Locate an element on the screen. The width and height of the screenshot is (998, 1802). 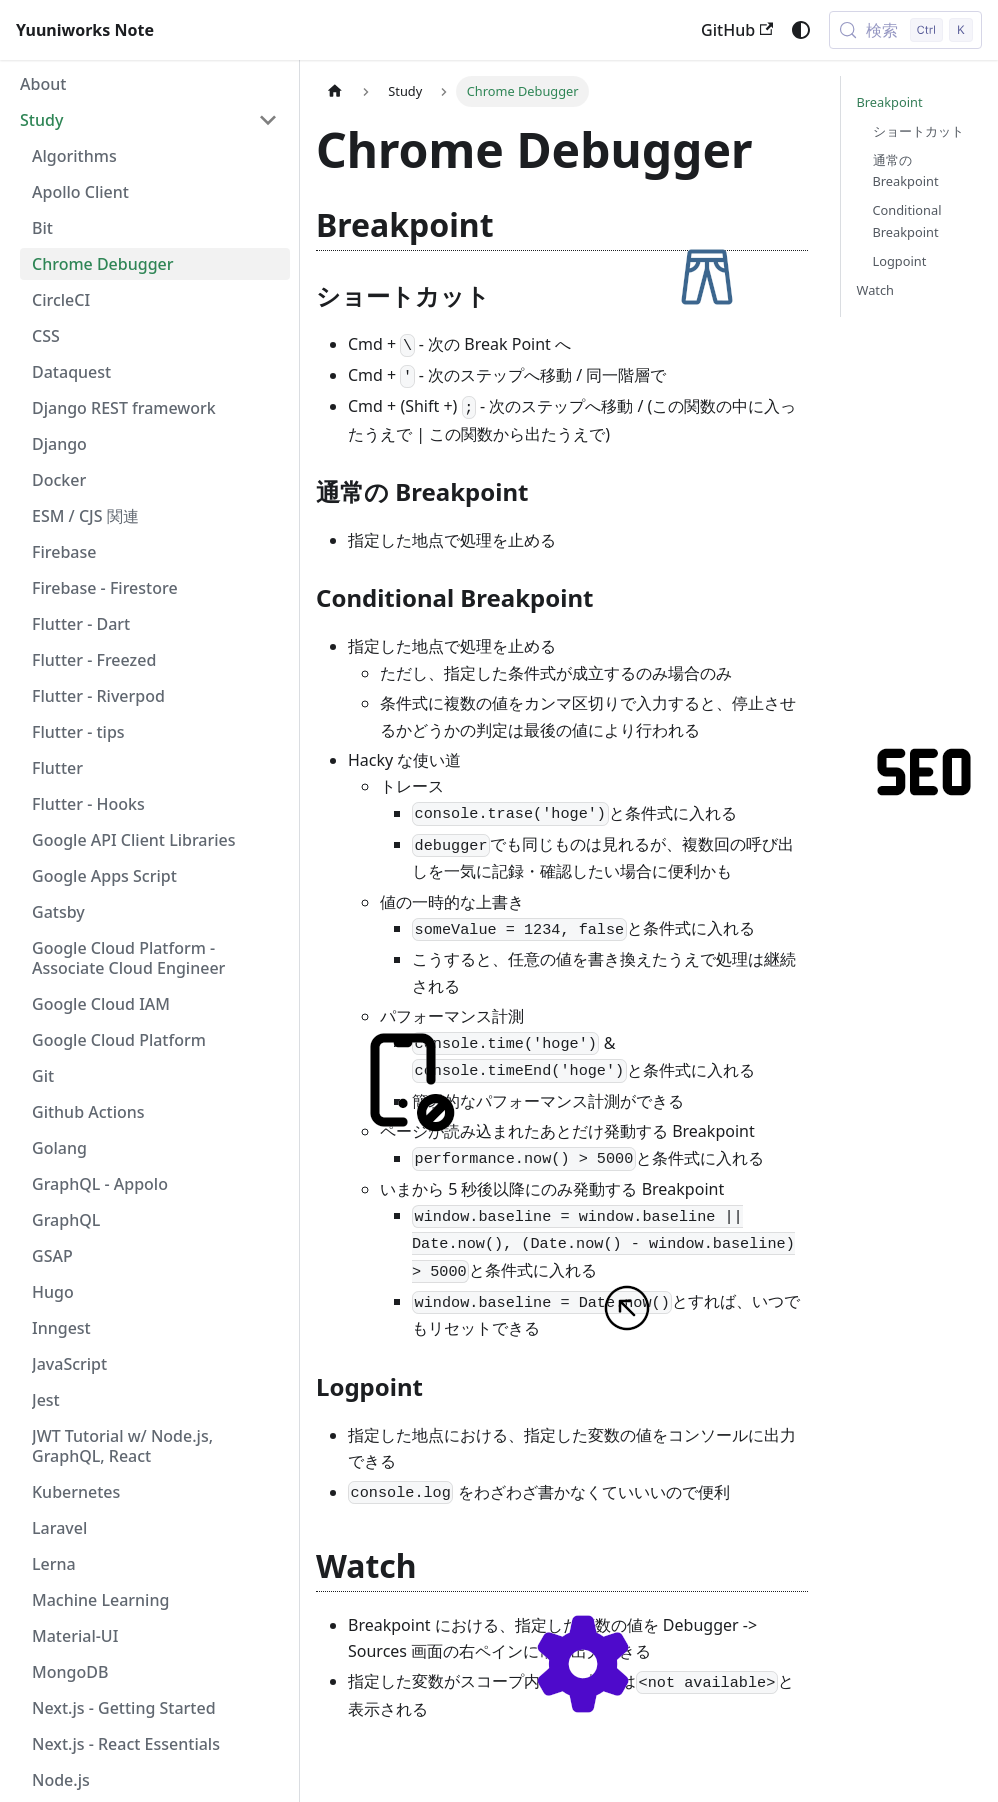
access search engine optimization tools is located at coordinates (924, 772).